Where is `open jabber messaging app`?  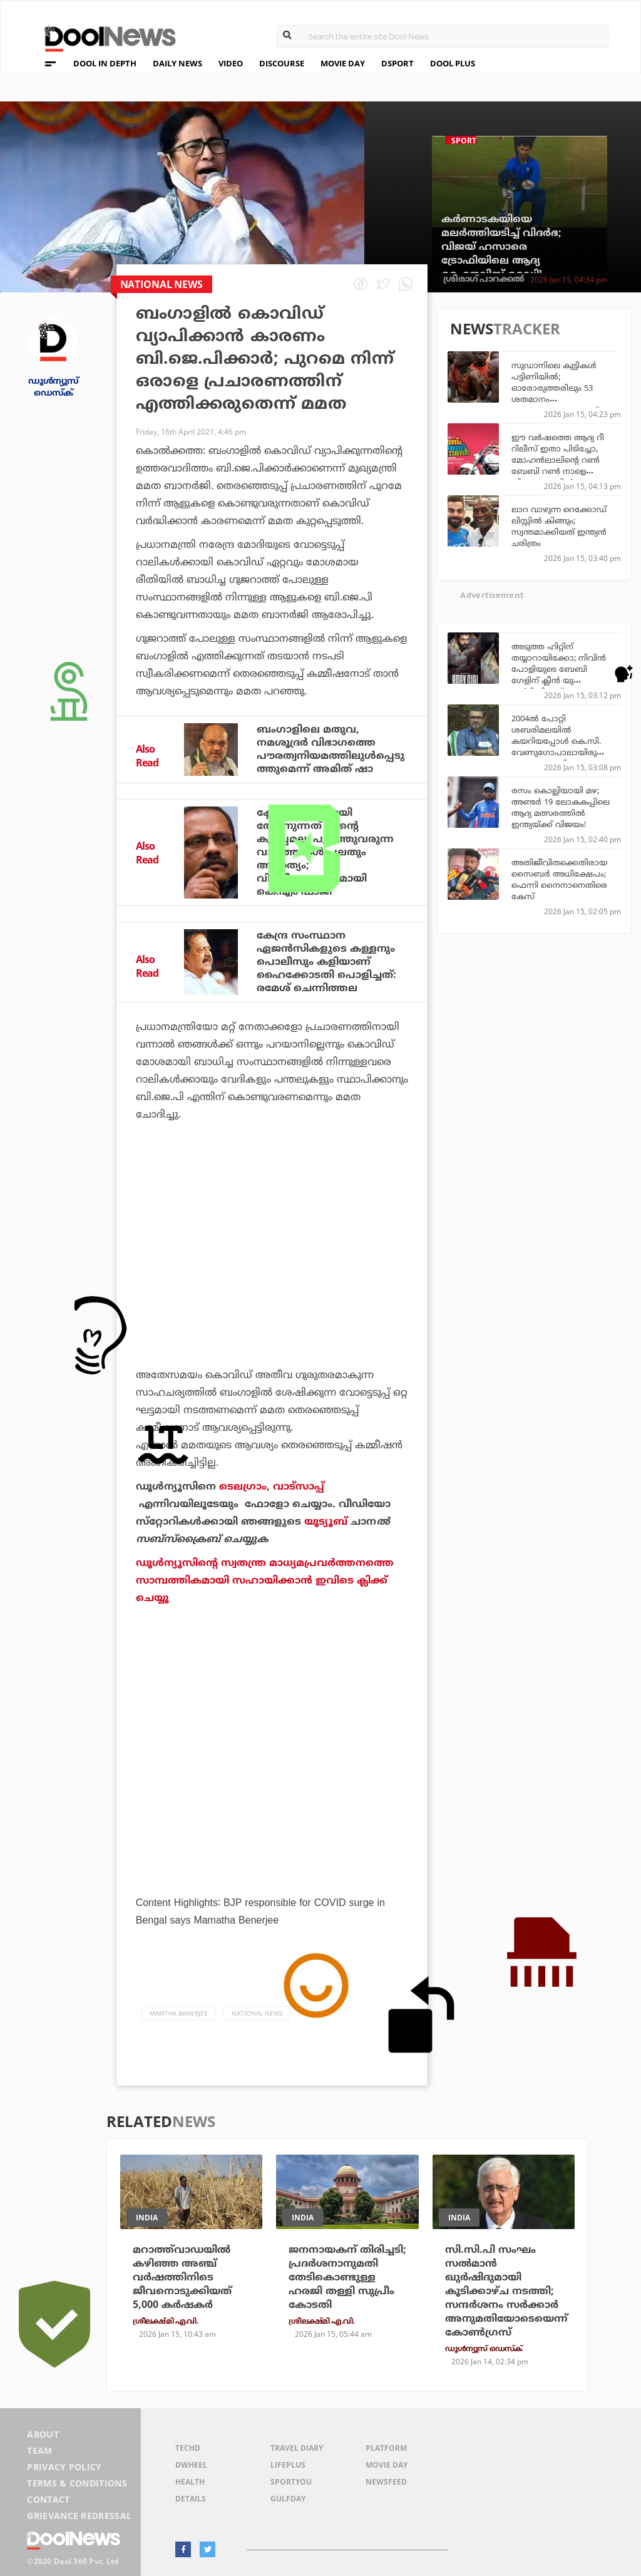
open jabber messaging app is located at coordinates (100, 1335).